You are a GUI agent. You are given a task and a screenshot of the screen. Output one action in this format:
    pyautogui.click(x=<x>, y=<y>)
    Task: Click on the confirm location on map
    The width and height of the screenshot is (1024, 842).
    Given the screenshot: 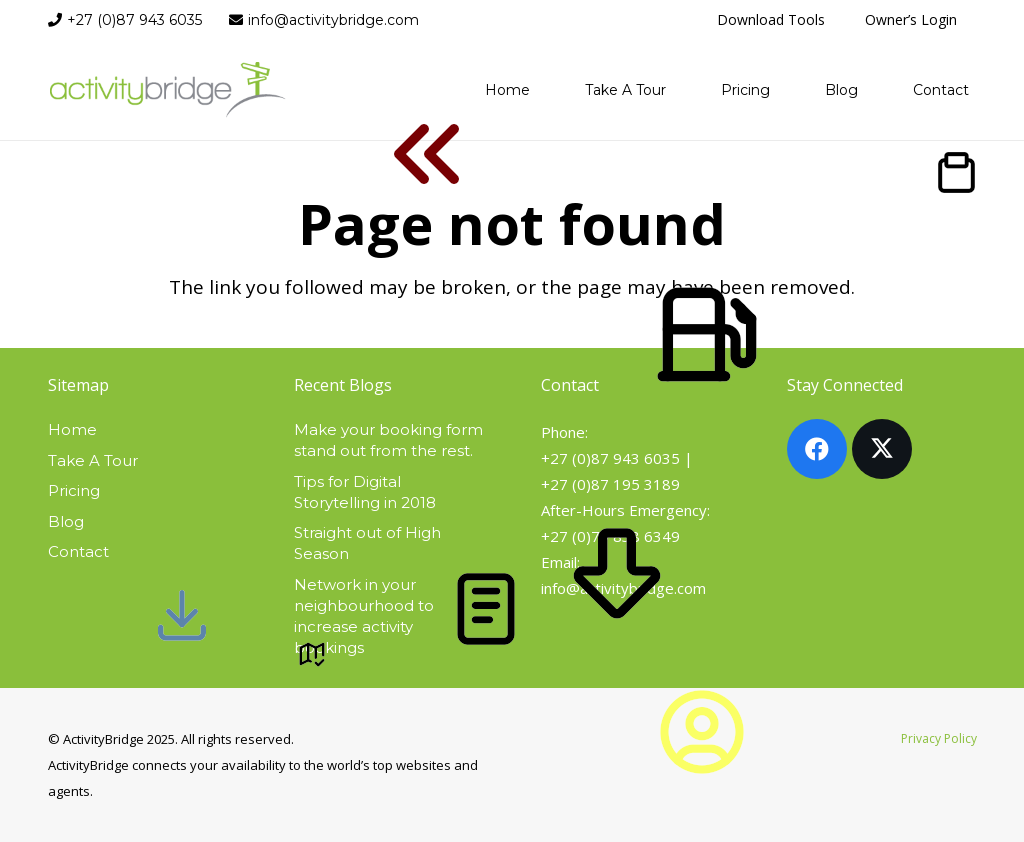 What is the action you would take?
    pyautogui.click(x=312, y=654)
    